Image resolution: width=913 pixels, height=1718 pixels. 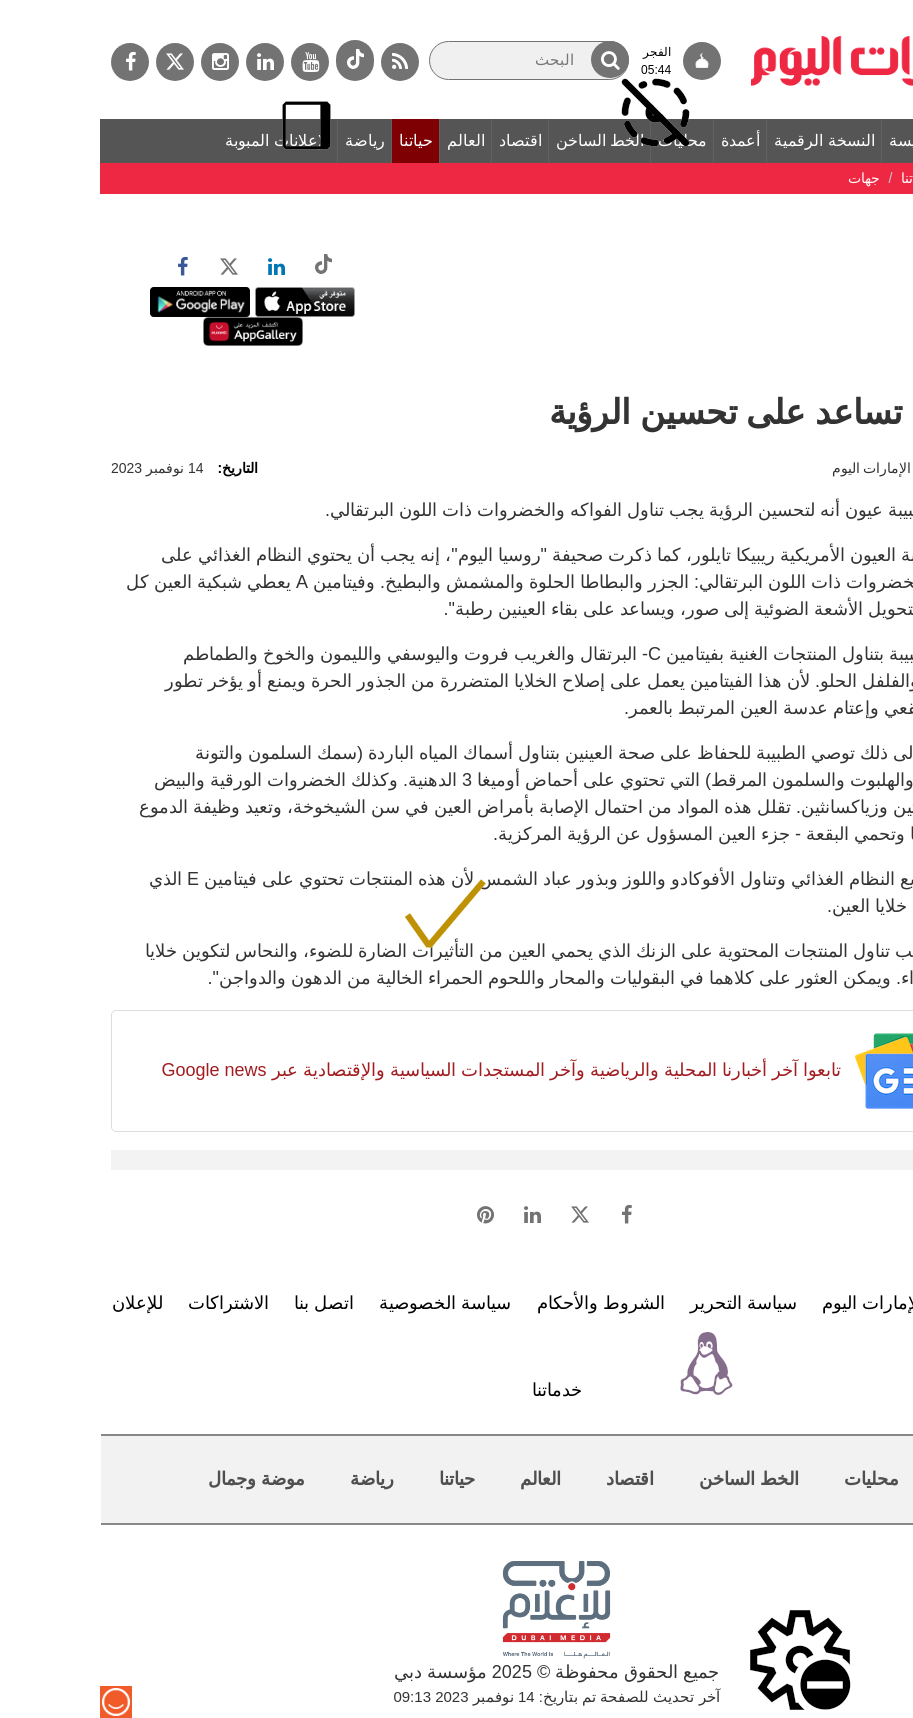 I want to click on confirm or submit an action, so click(x=444, y=913).